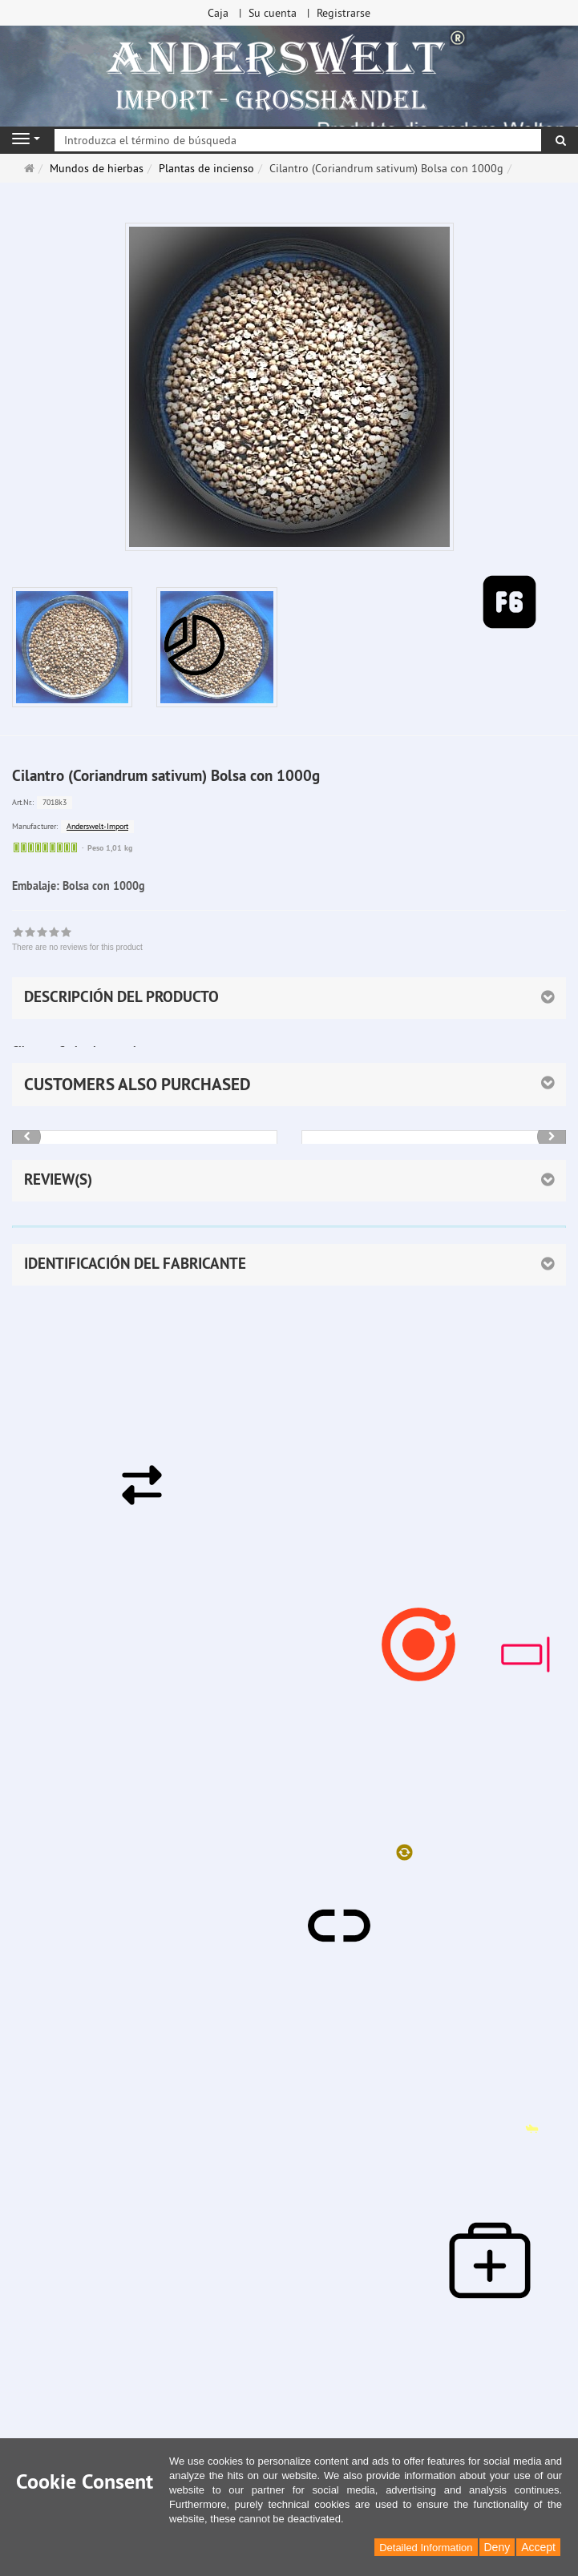 Image resolution: width=578 pixels, height=2576 pixels. Describe the element at coordinates (194, 645) in the screenshot. I see `view analytics or statistics breakdown` at that location.